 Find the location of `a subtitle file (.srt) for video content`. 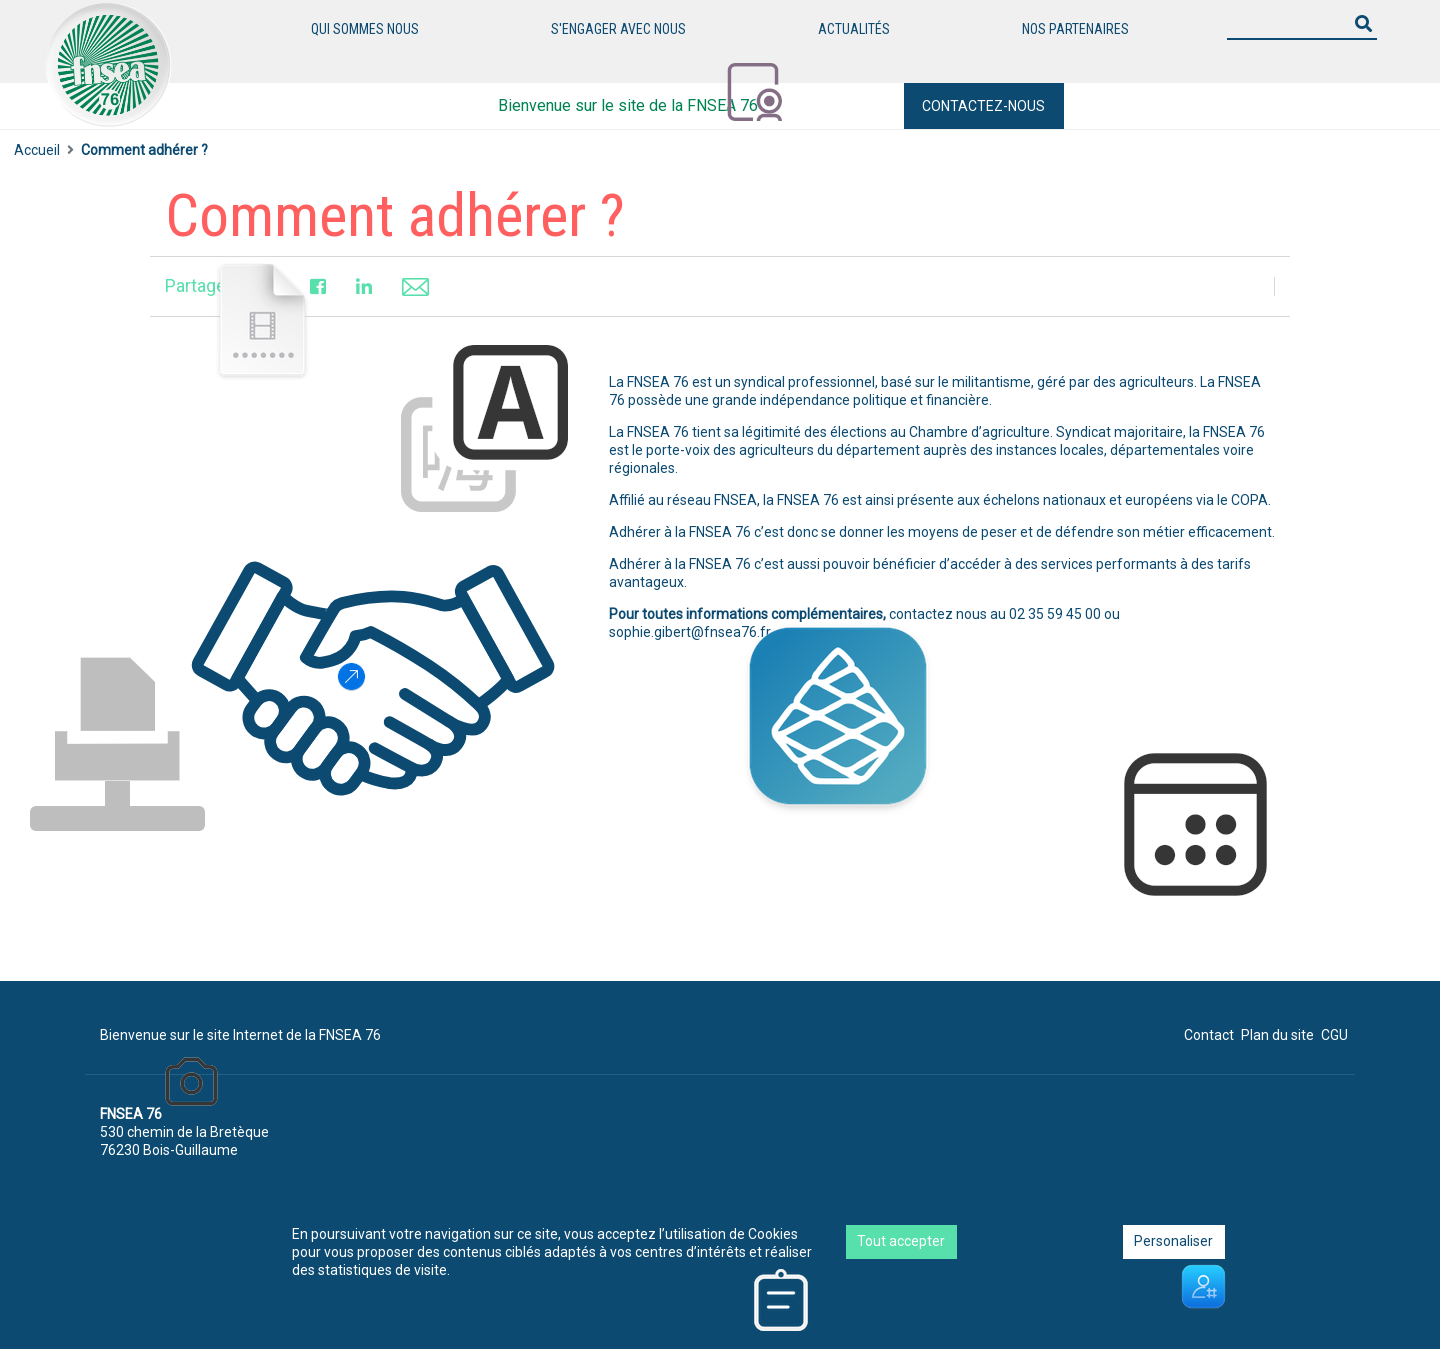

a subtitle file (.srt) for video content is located at coordinates (262, 321).